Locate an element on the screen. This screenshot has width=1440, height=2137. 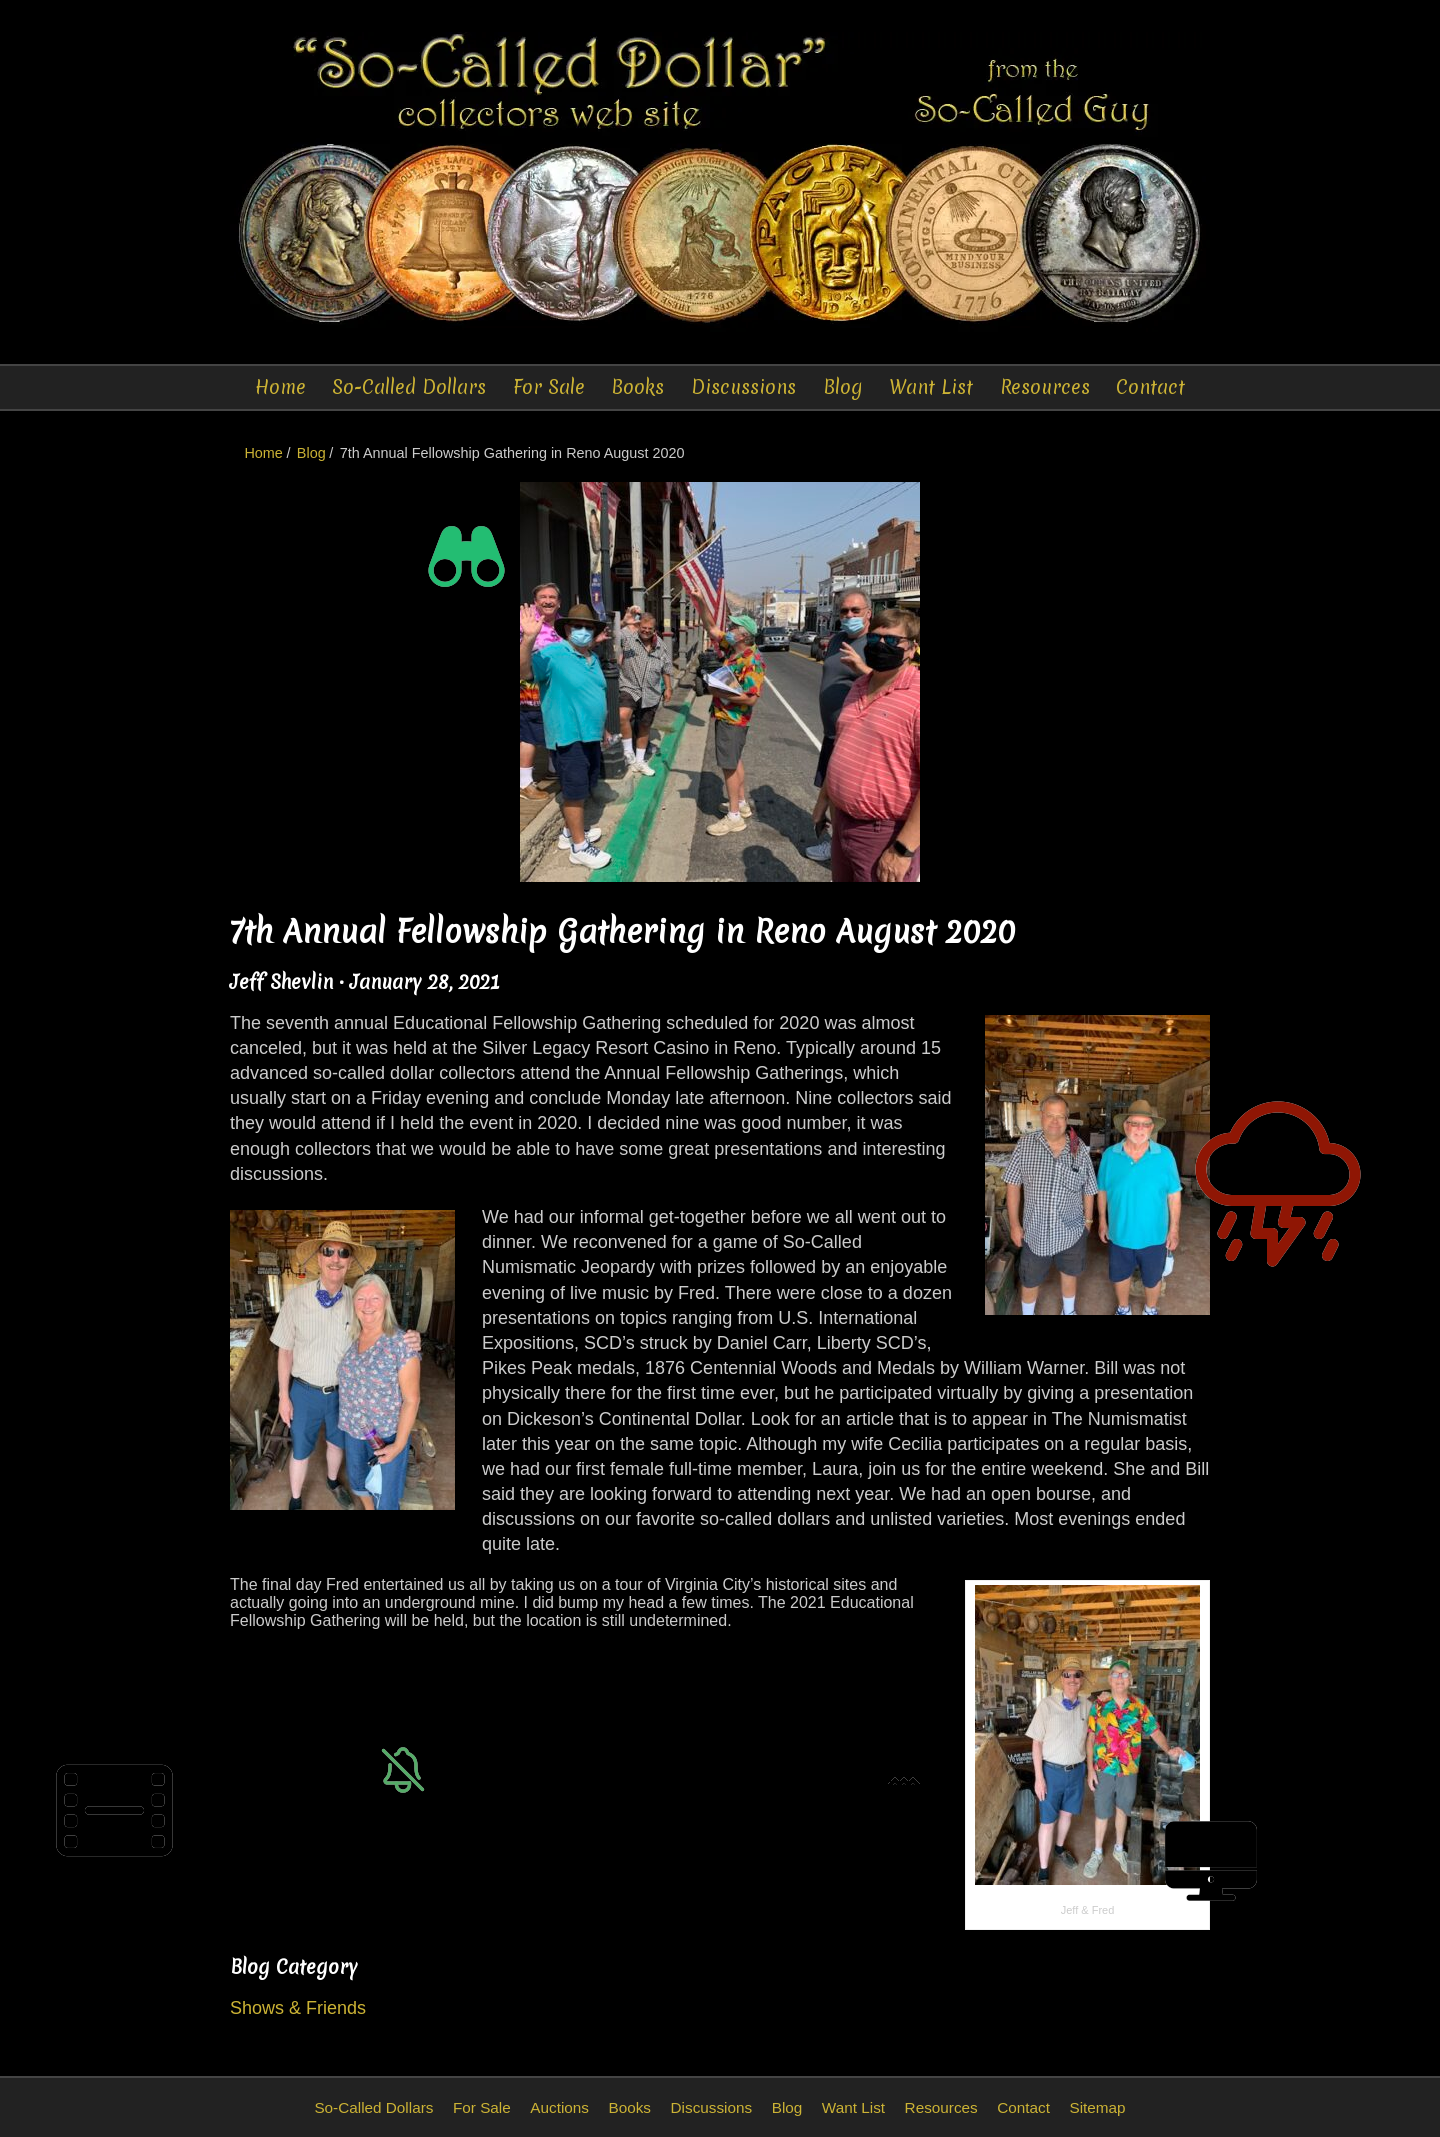
access fence or boundary settings is located at coordinates (904, 1795).